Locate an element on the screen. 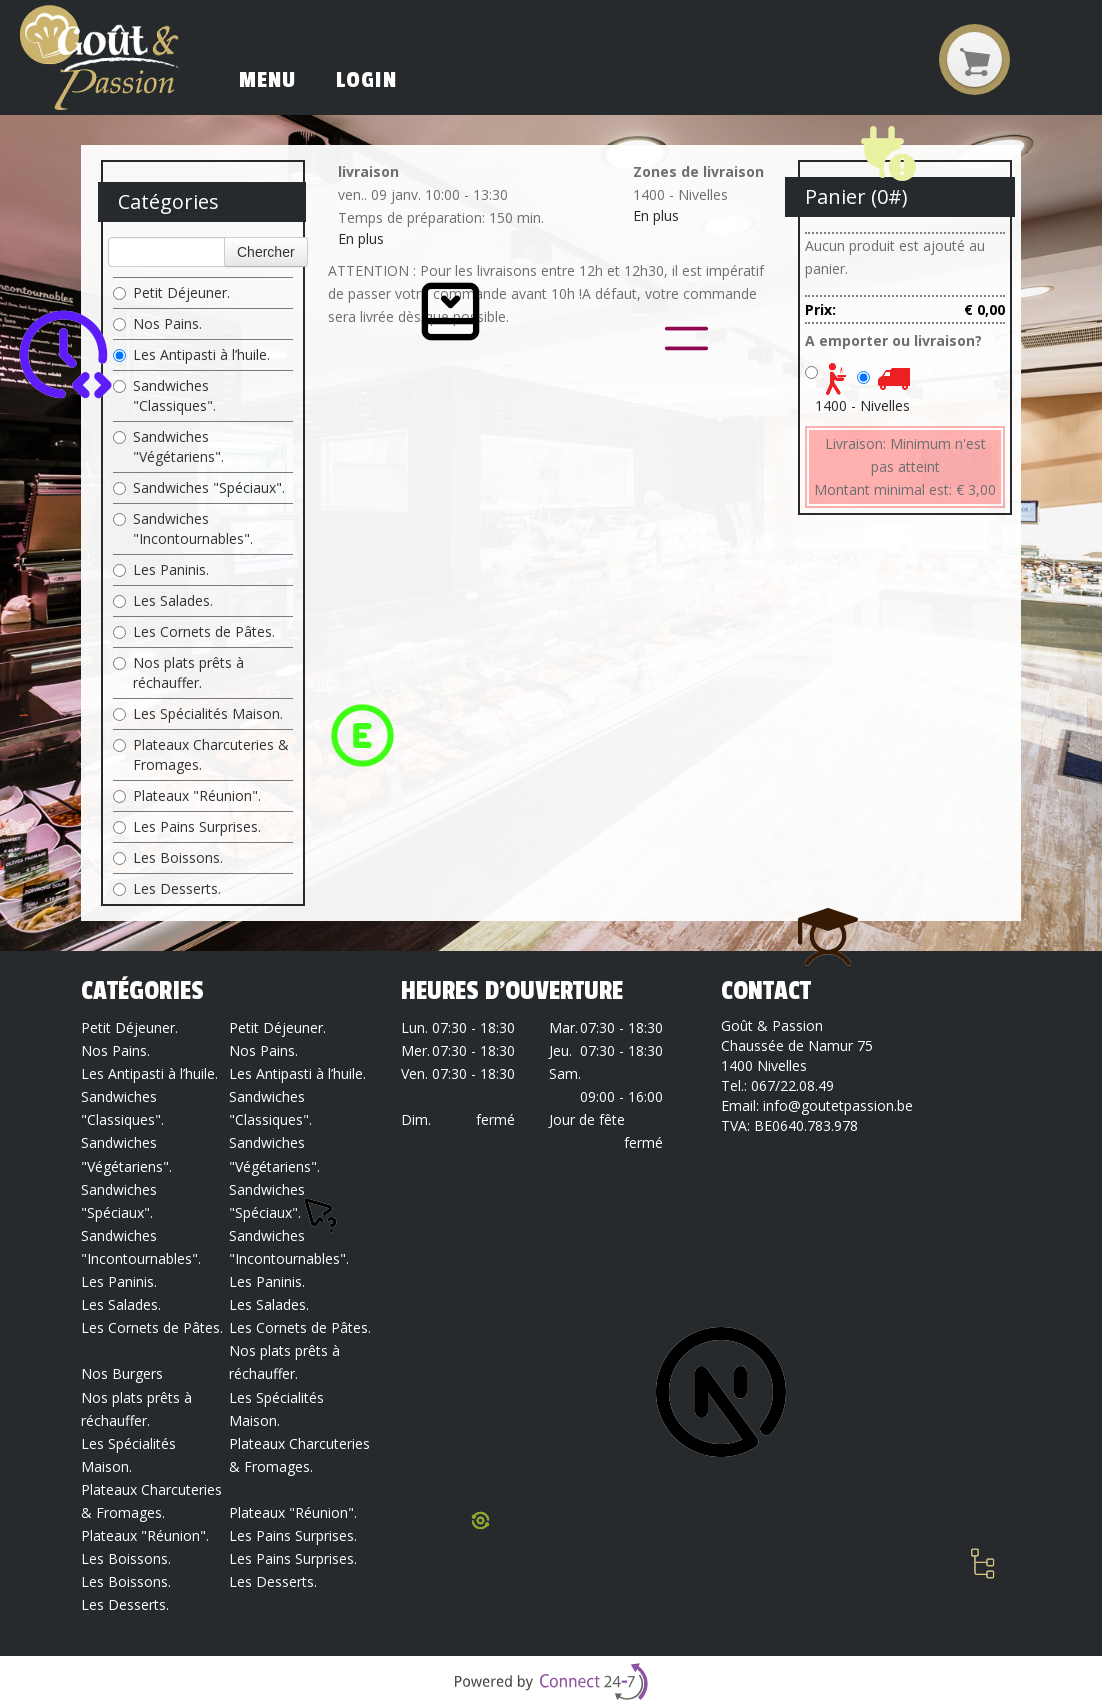 The height and width of the screenshot is (1705, 1102). view hierarchical folder structure is located at coordinates (981, 1563).